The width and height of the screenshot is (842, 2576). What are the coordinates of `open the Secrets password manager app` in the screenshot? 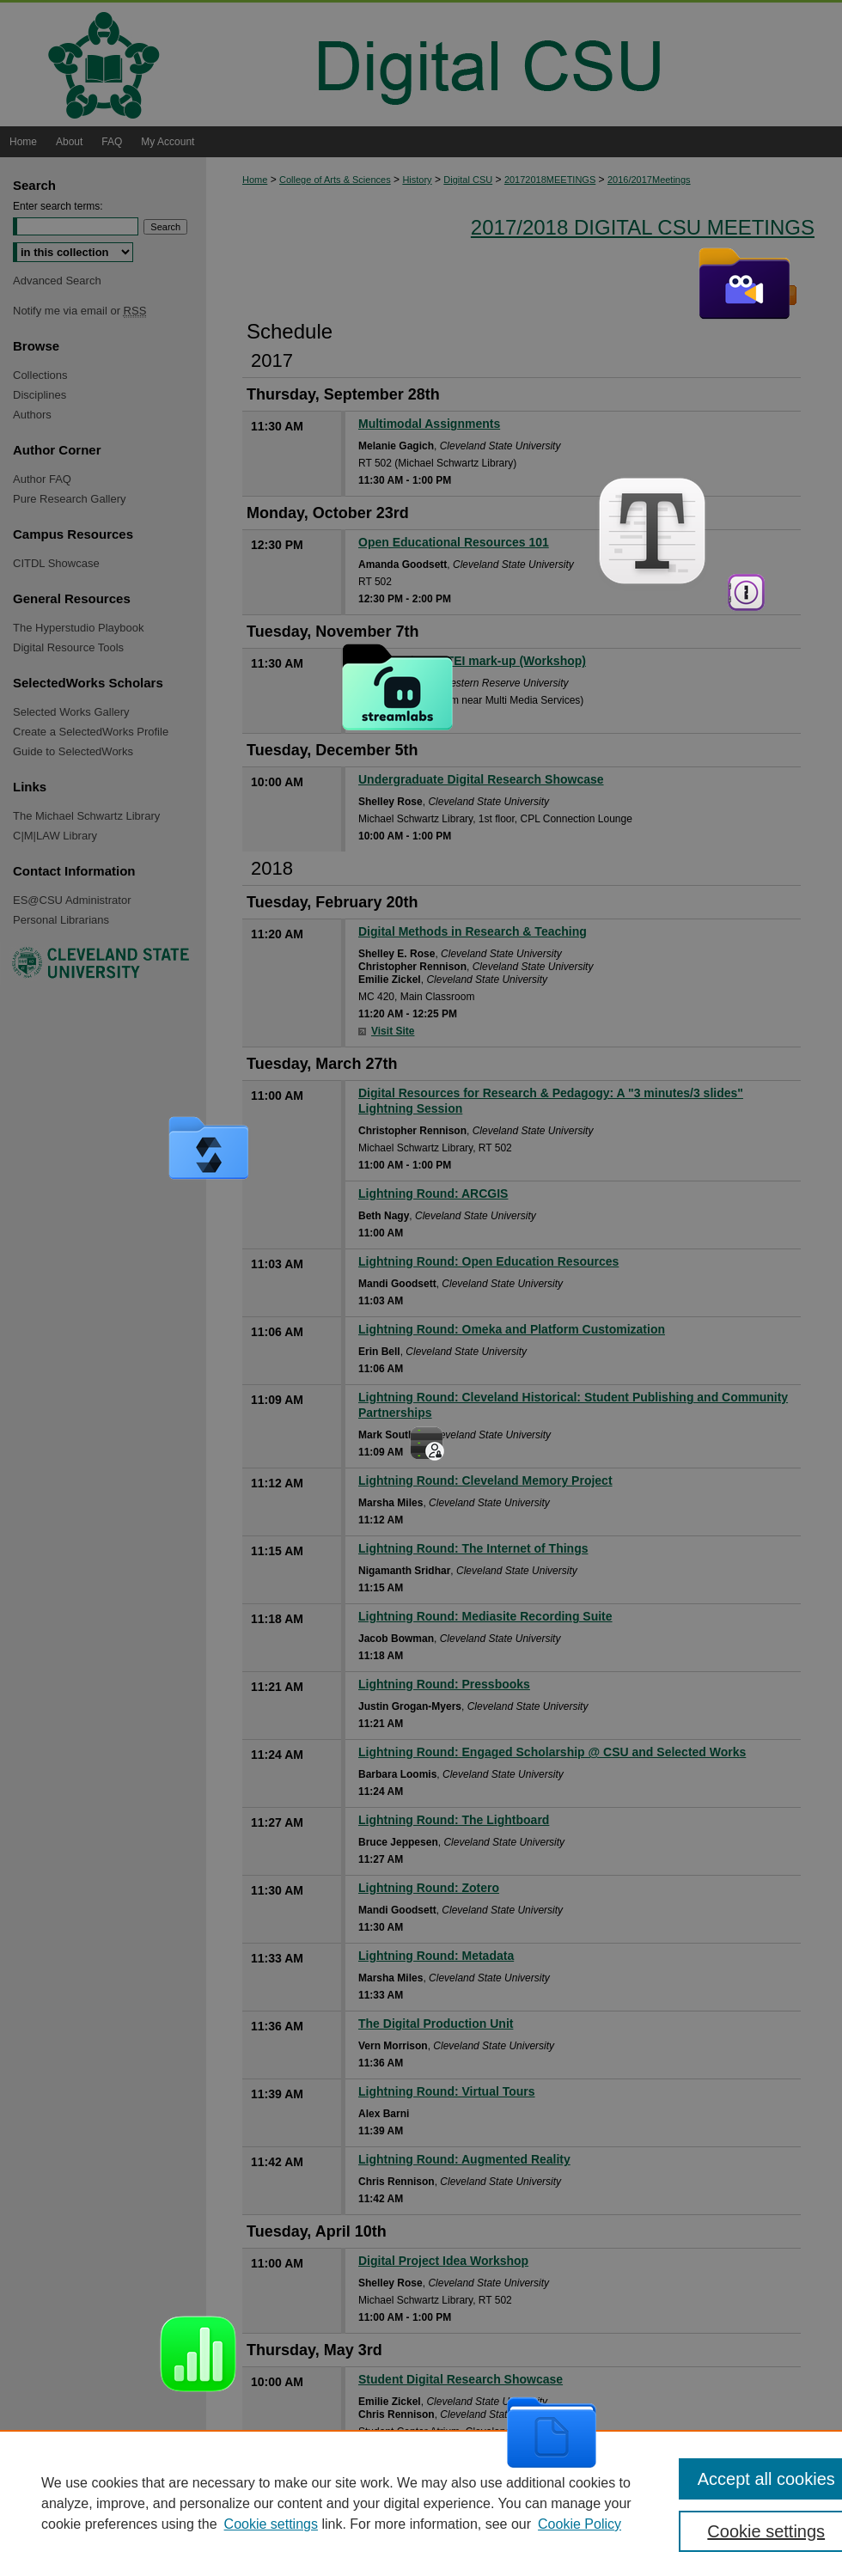 It's located at (746, 592).